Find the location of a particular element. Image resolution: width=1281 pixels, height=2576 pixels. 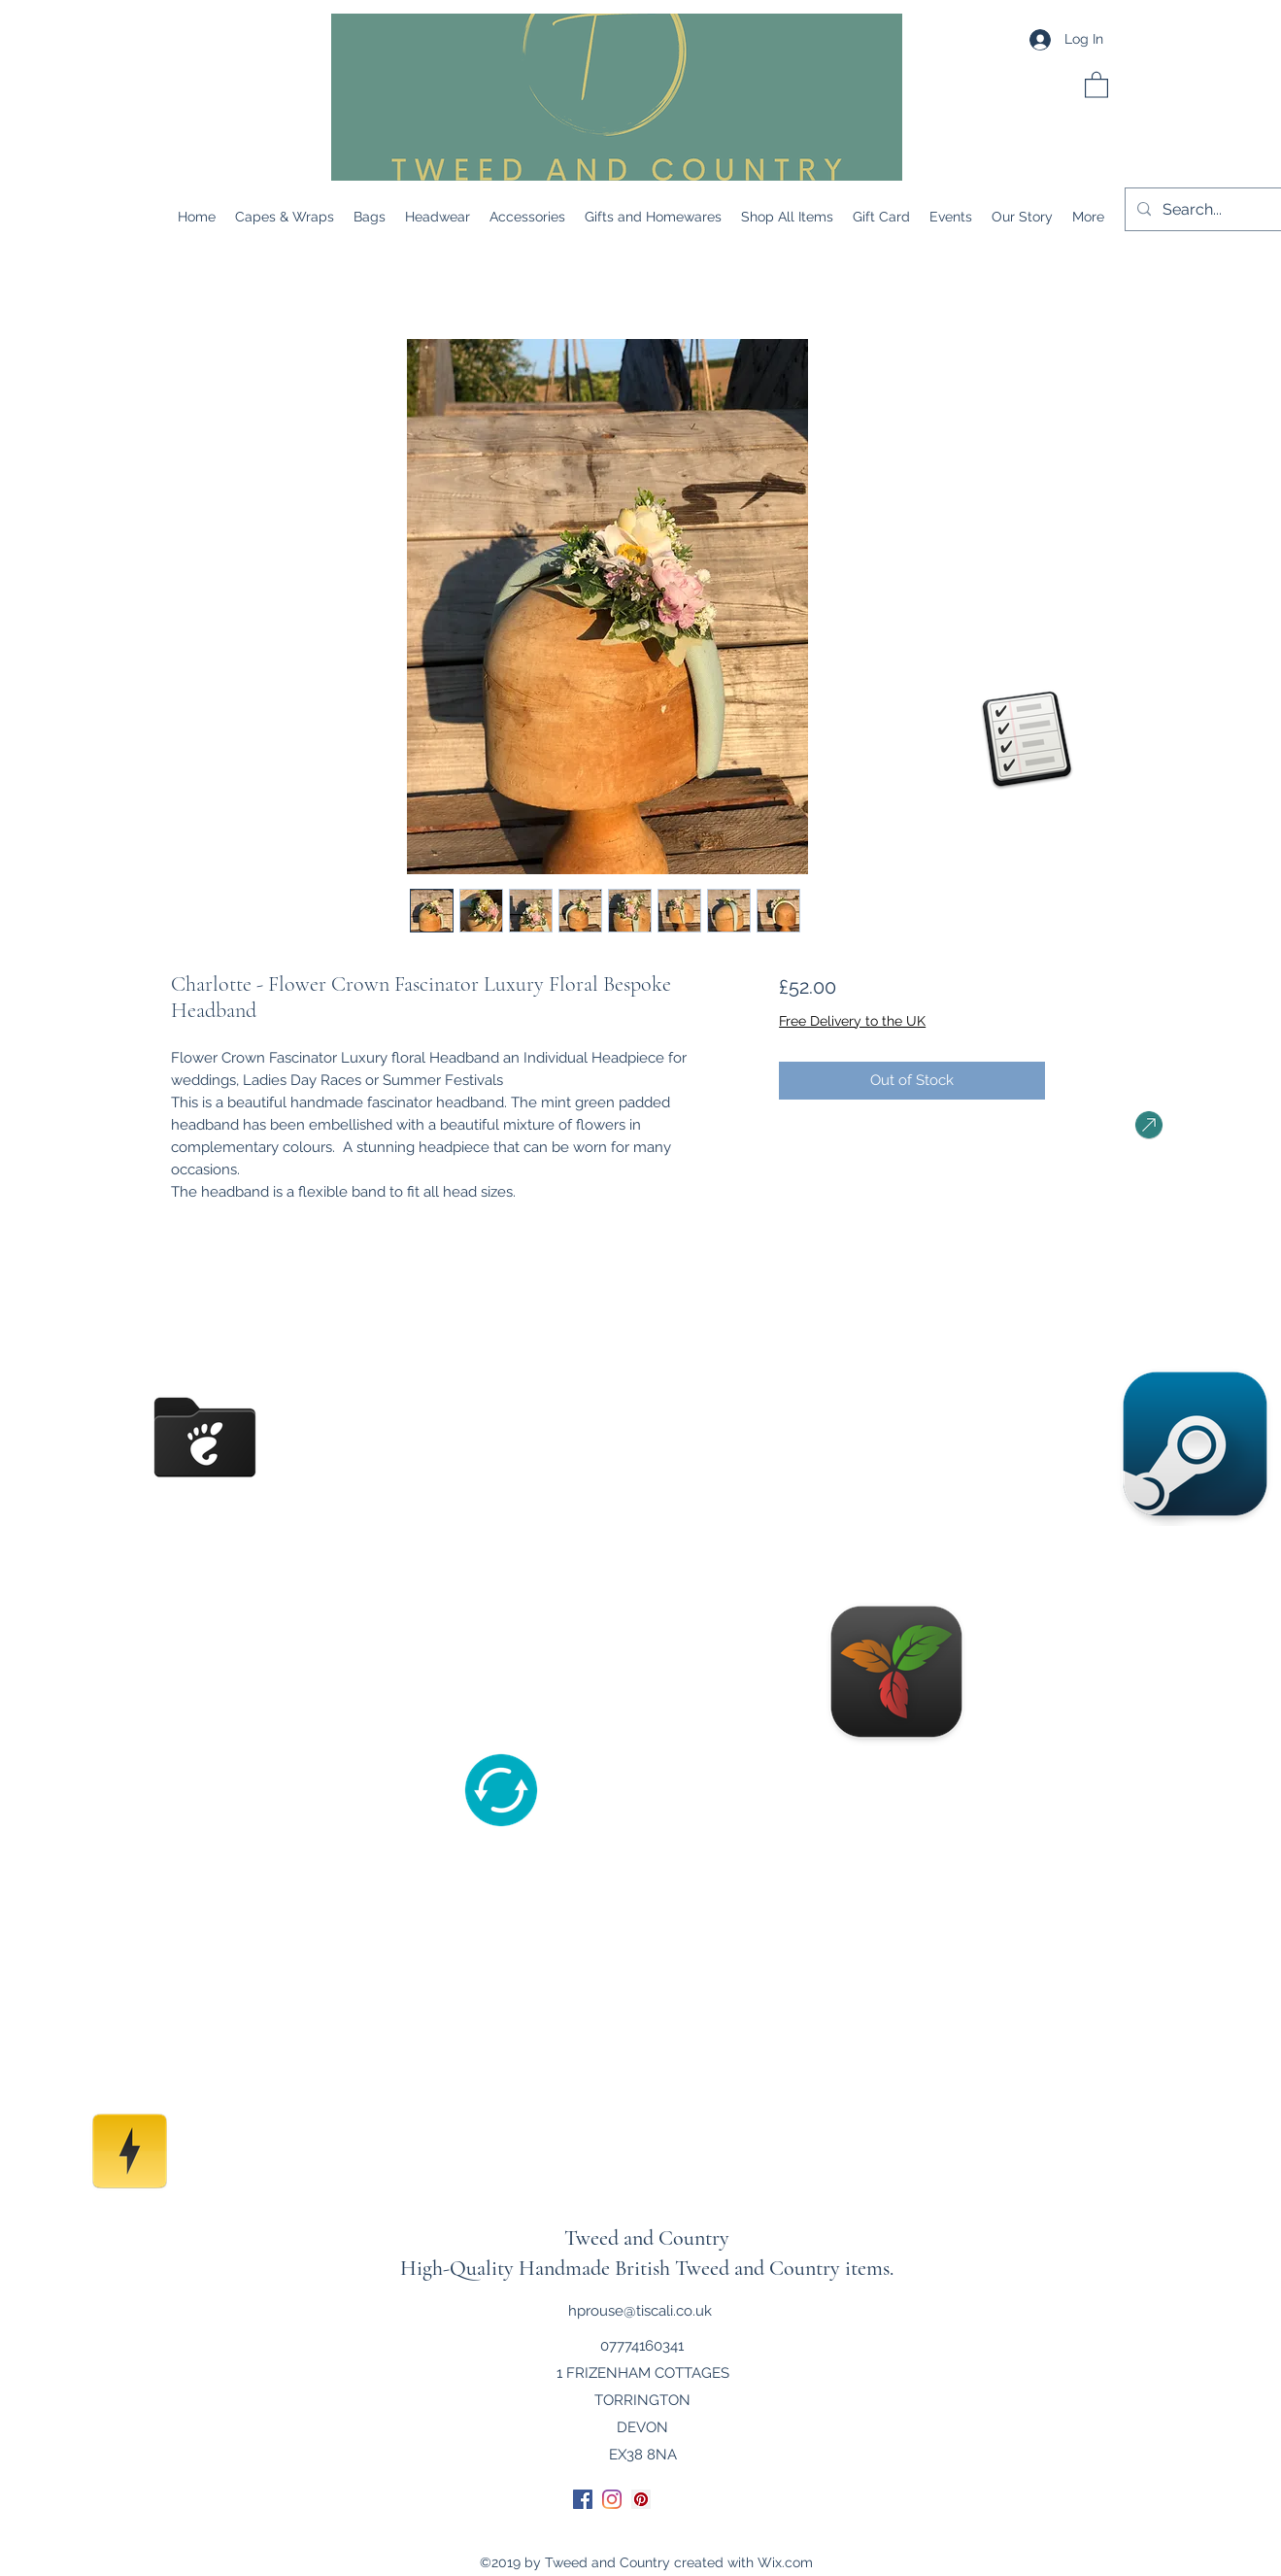

open reminders preferences is located at coordinates (1028, 739).